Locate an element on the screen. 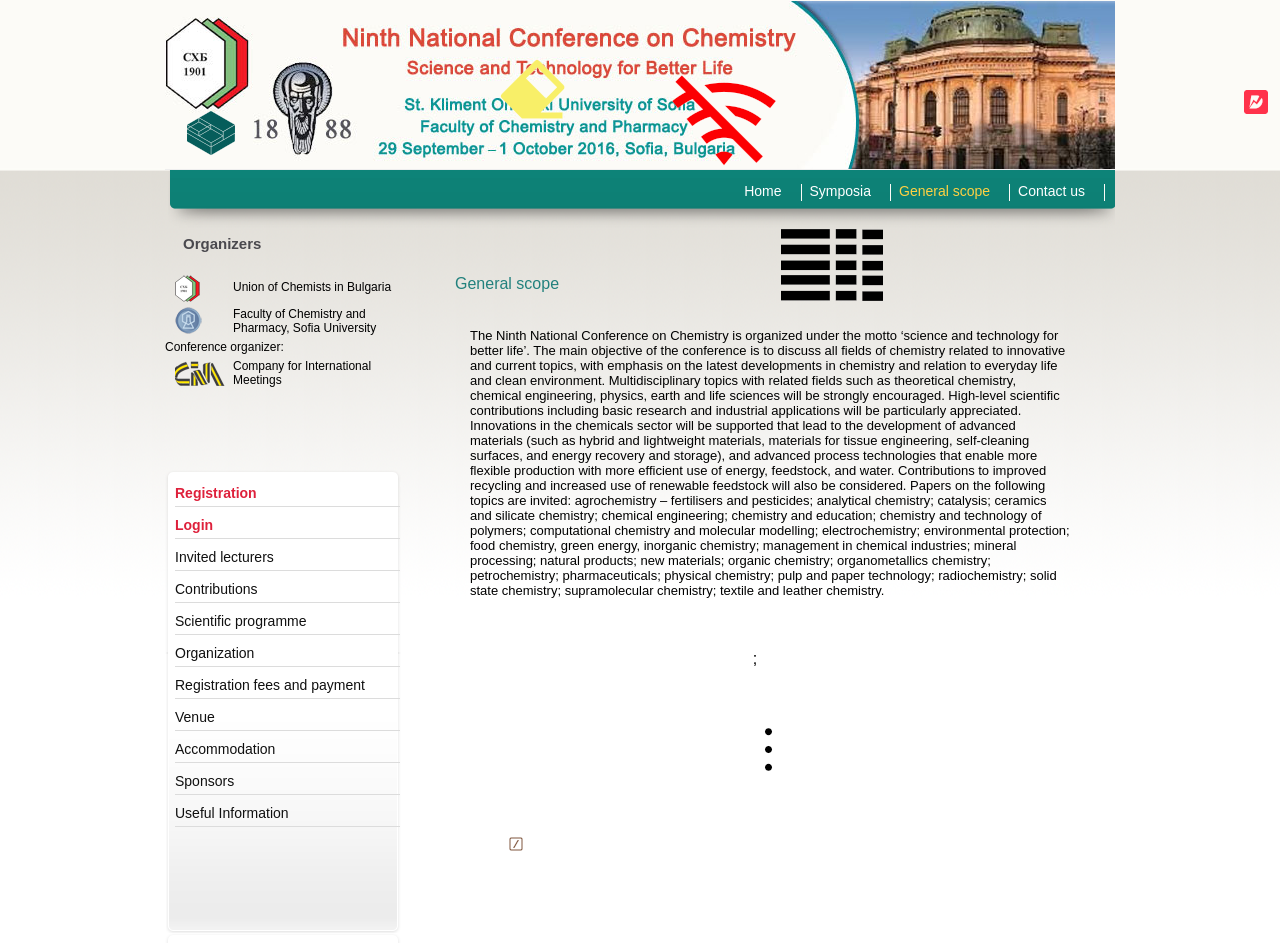 The height and width of the screenshot is (944, 1280). visit server fault community is located at coordinates (832, 265).